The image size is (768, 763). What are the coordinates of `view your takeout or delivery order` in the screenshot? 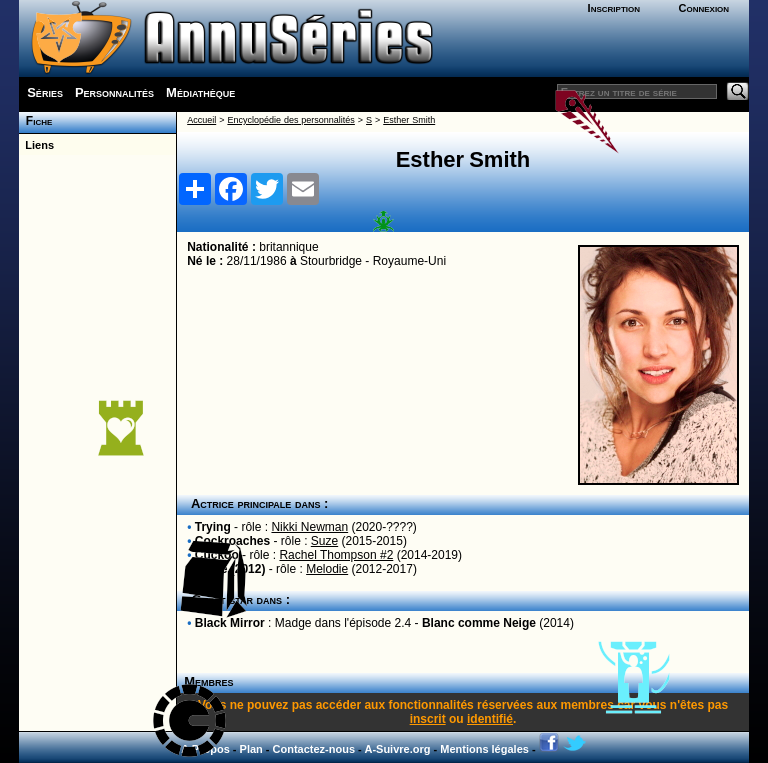 It's located at (215, 571).